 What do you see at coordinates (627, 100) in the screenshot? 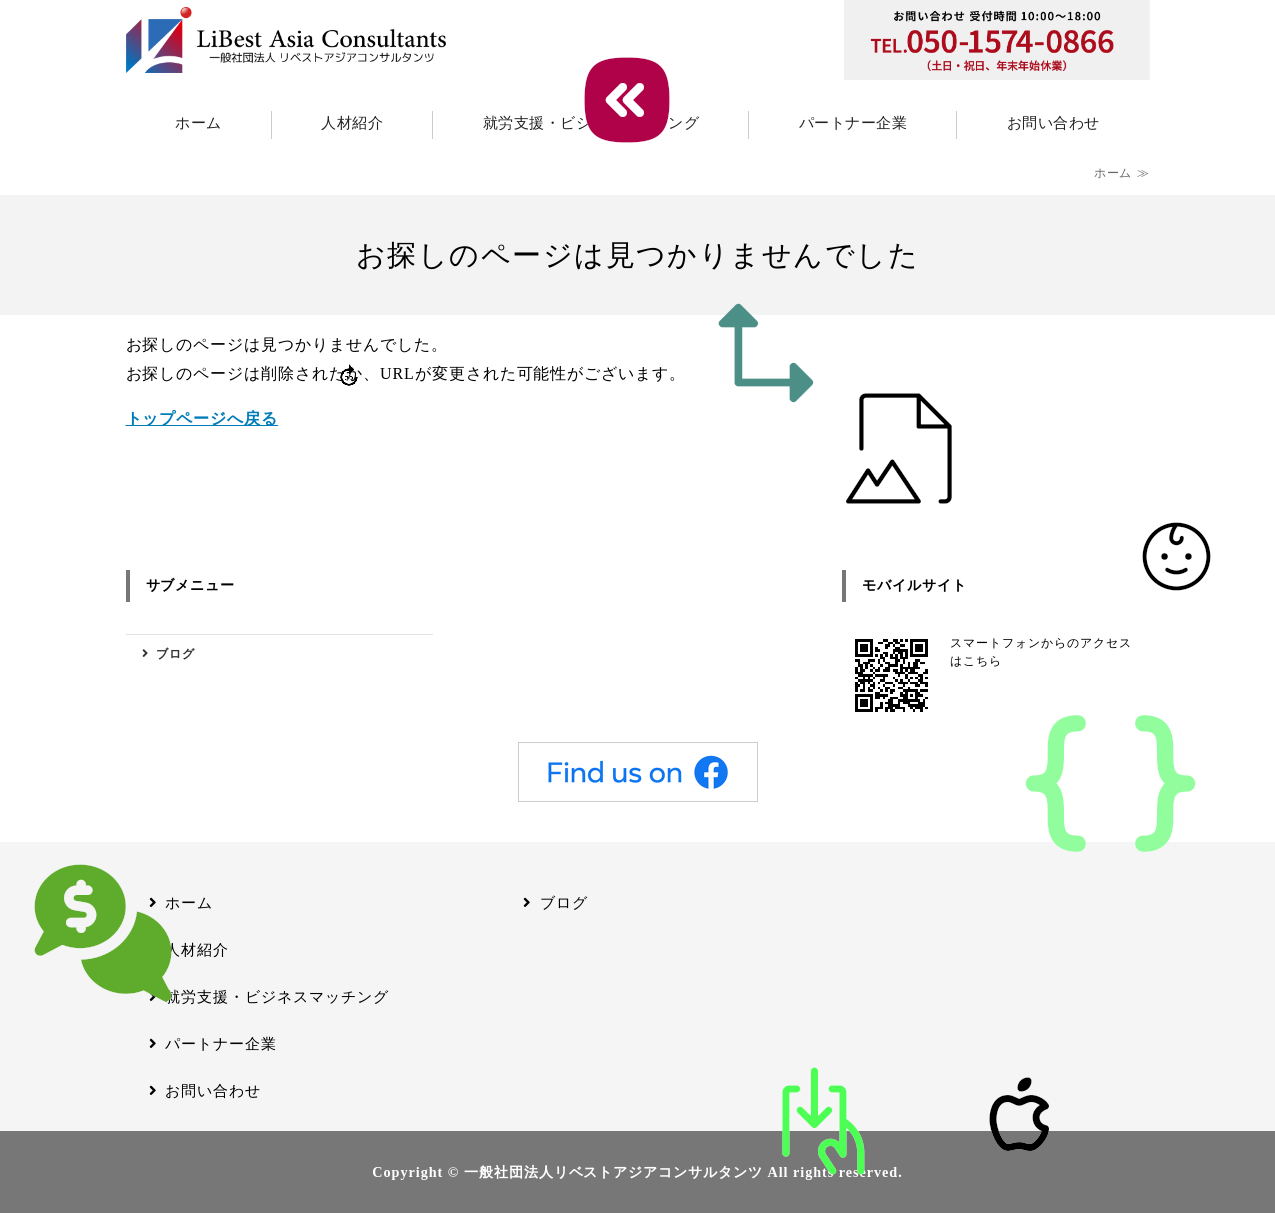
I see `go back to the previous screen` at bounding box center [627, 100].